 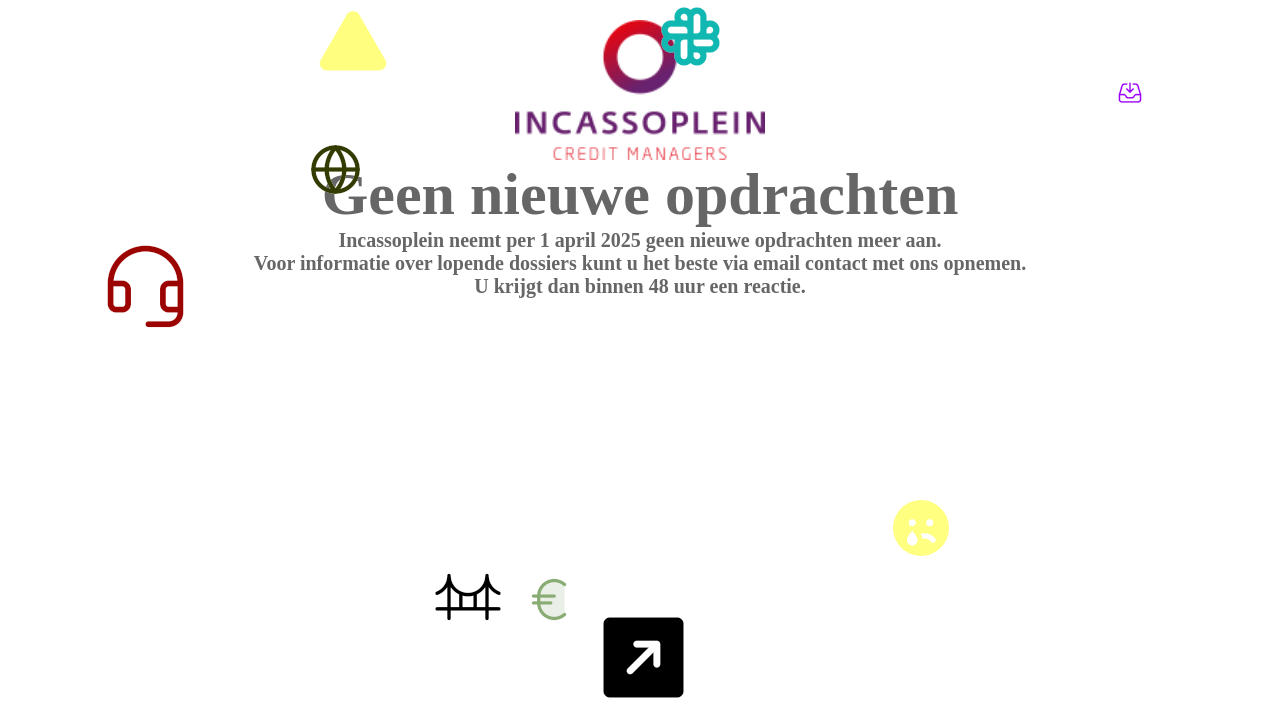 What do you see at coordinates (353, 42) in the screenshot?
I see `indicates a warning or alert status` at bounding box center [353, 42].